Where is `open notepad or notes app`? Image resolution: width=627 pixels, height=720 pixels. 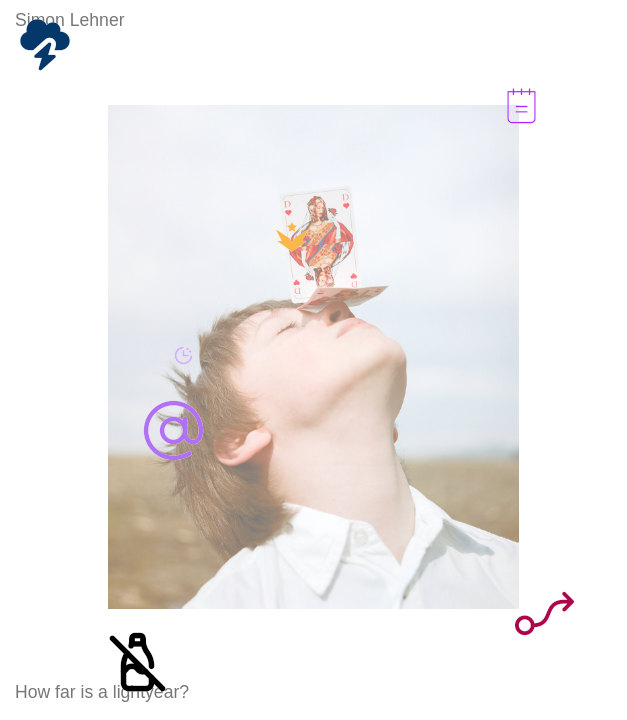 open notepad or notes app is located at coordinates (521, 106).